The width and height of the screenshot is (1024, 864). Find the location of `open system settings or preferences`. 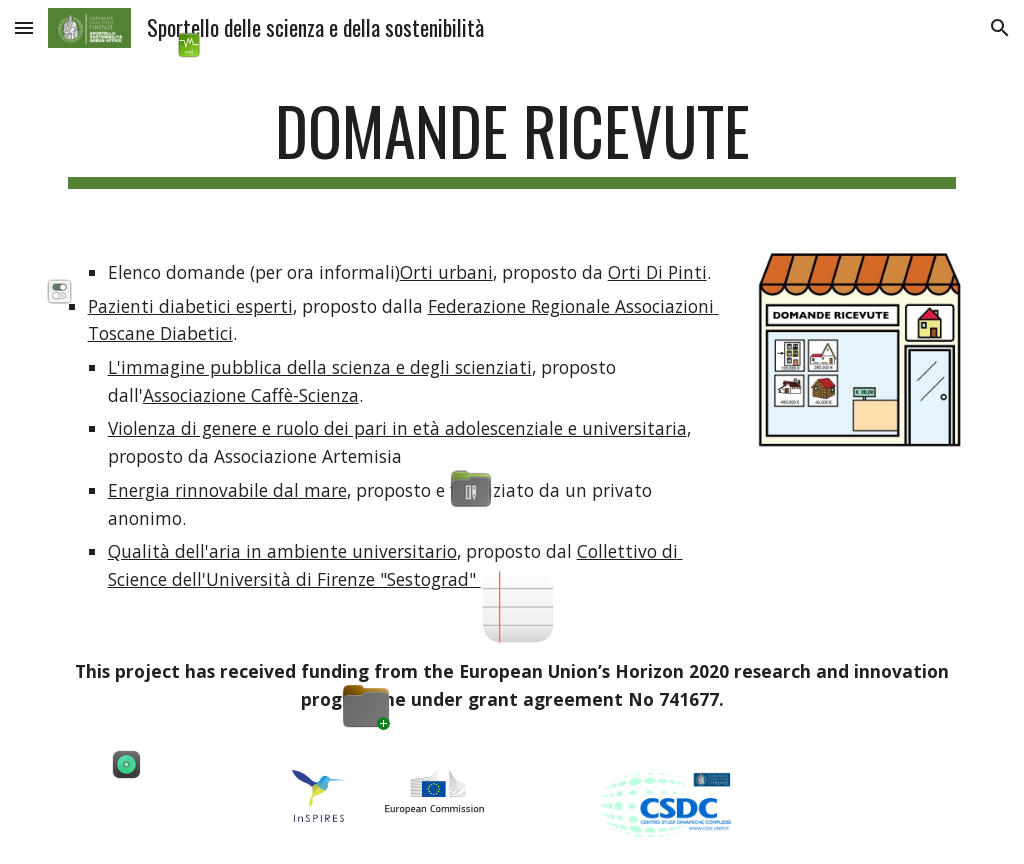

open system settings or preferences is located at coordinates (59, 291).